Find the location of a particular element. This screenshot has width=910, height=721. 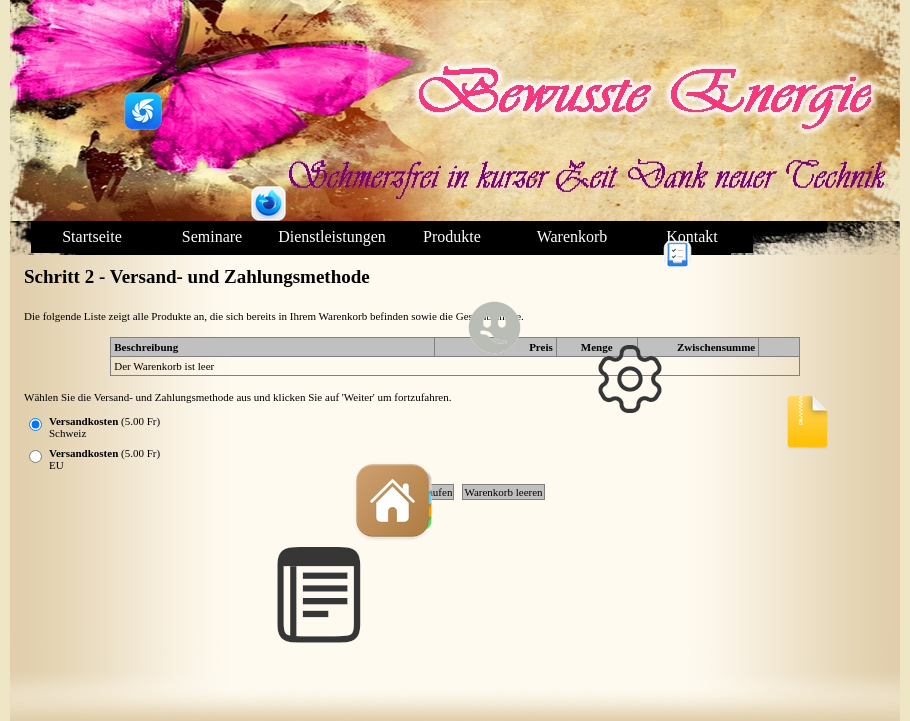

open the notes app is located at coordinates (322, 598).